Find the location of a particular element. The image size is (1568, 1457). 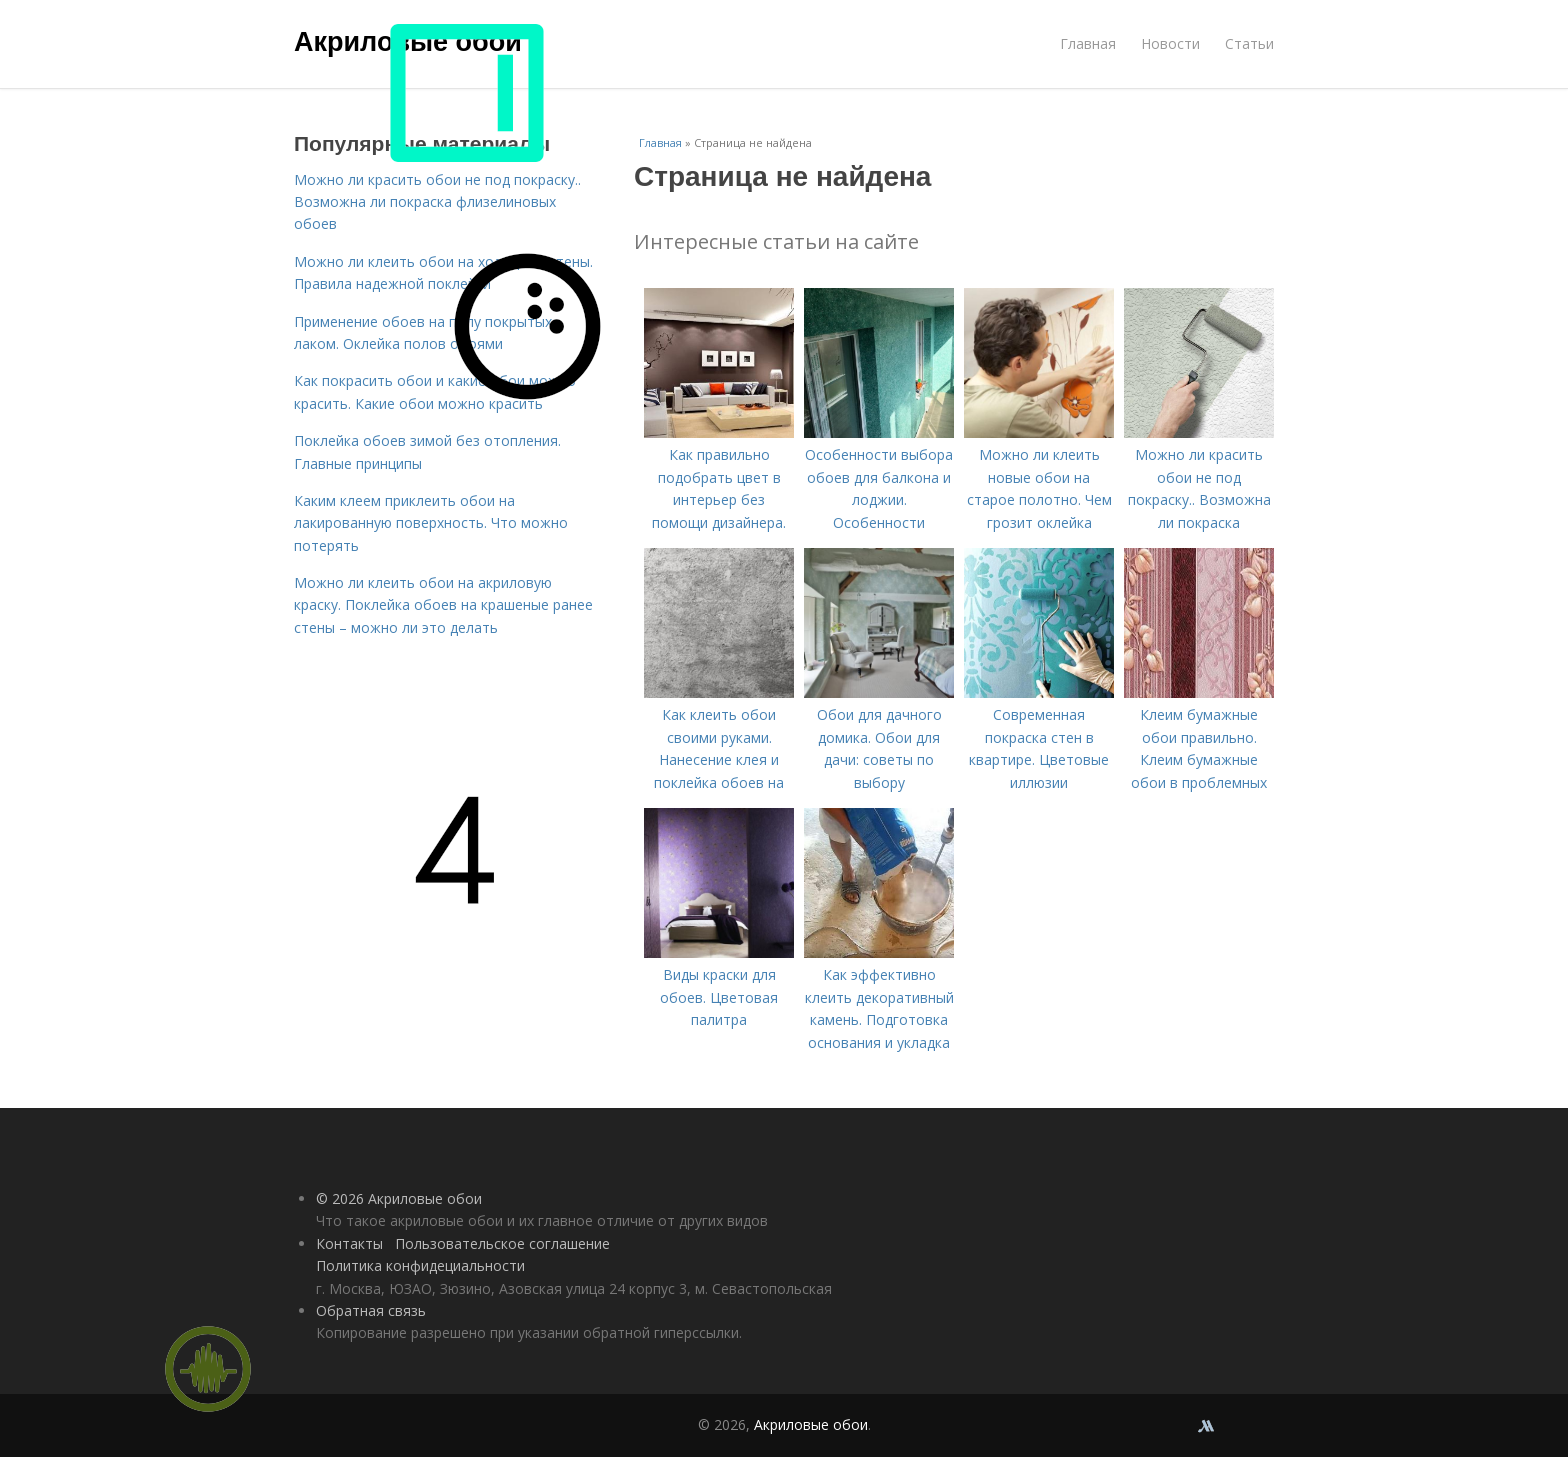

creative commons sampling license indicator is located at coordinates (208, 1369).